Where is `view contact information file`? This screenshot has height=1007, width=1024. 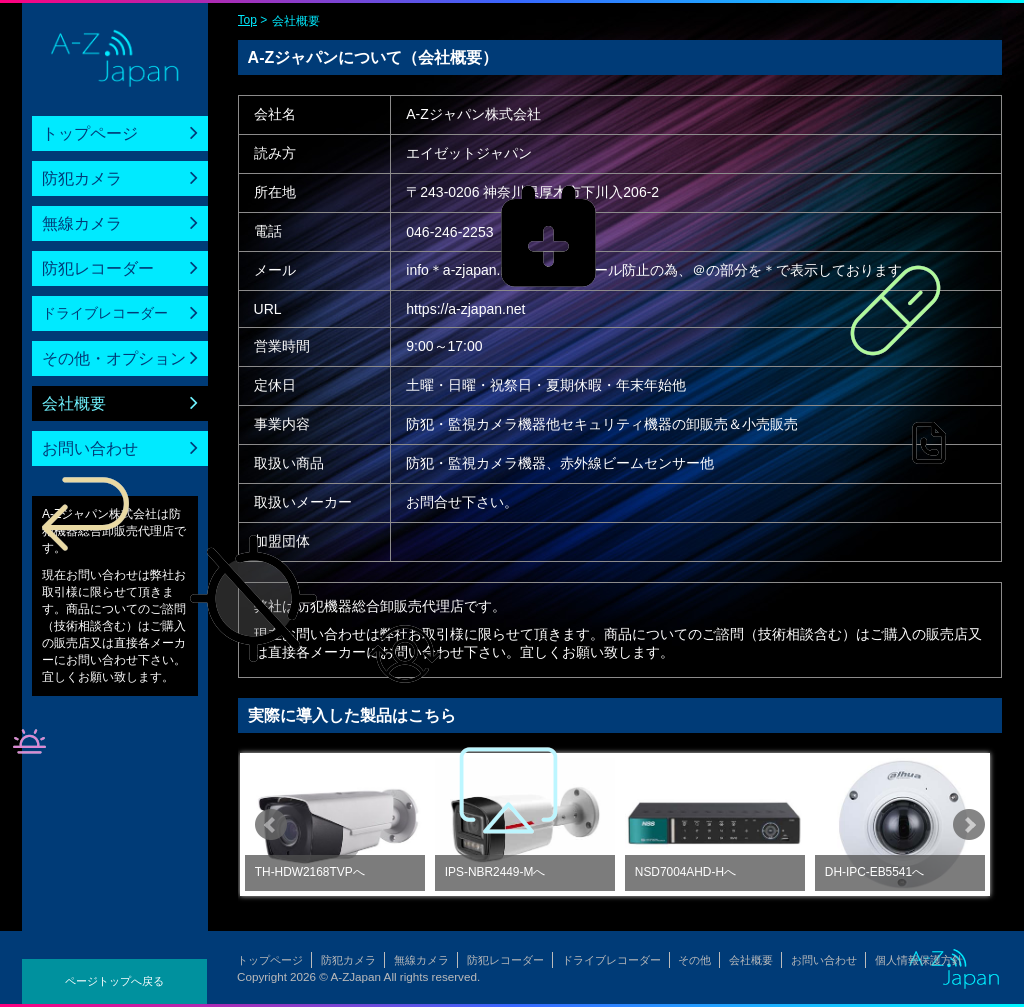 view contact information file is located at coordinates (929, 443).